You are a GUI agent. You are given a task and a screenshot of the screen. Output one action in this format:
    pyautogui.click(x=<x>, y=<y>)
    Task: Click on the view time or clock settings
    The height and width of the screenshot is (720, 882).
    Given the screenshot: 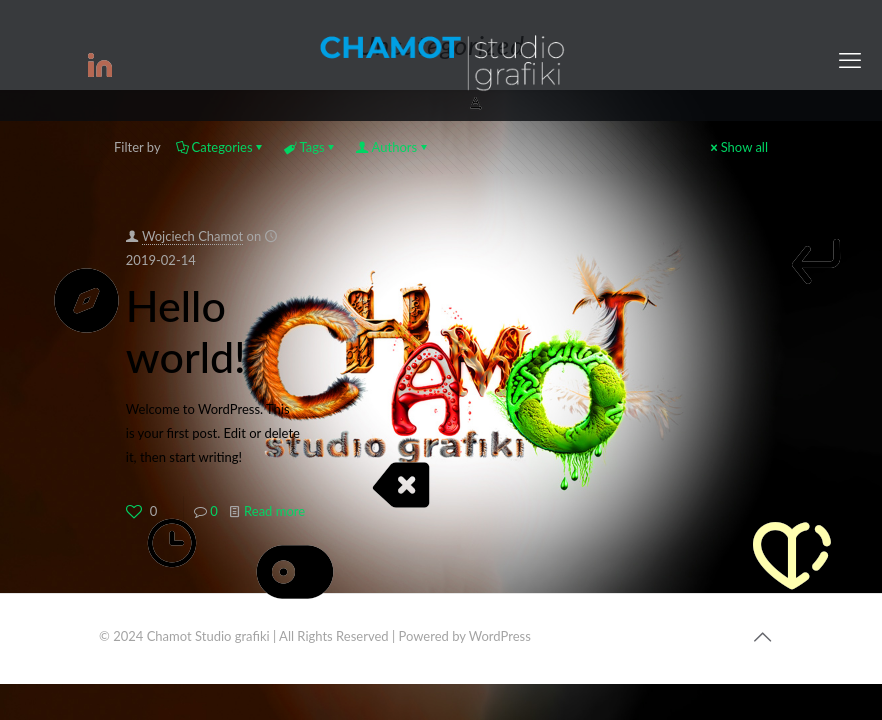 What is the action you would take?
    pyautogui.click(x=172, y=543)
    